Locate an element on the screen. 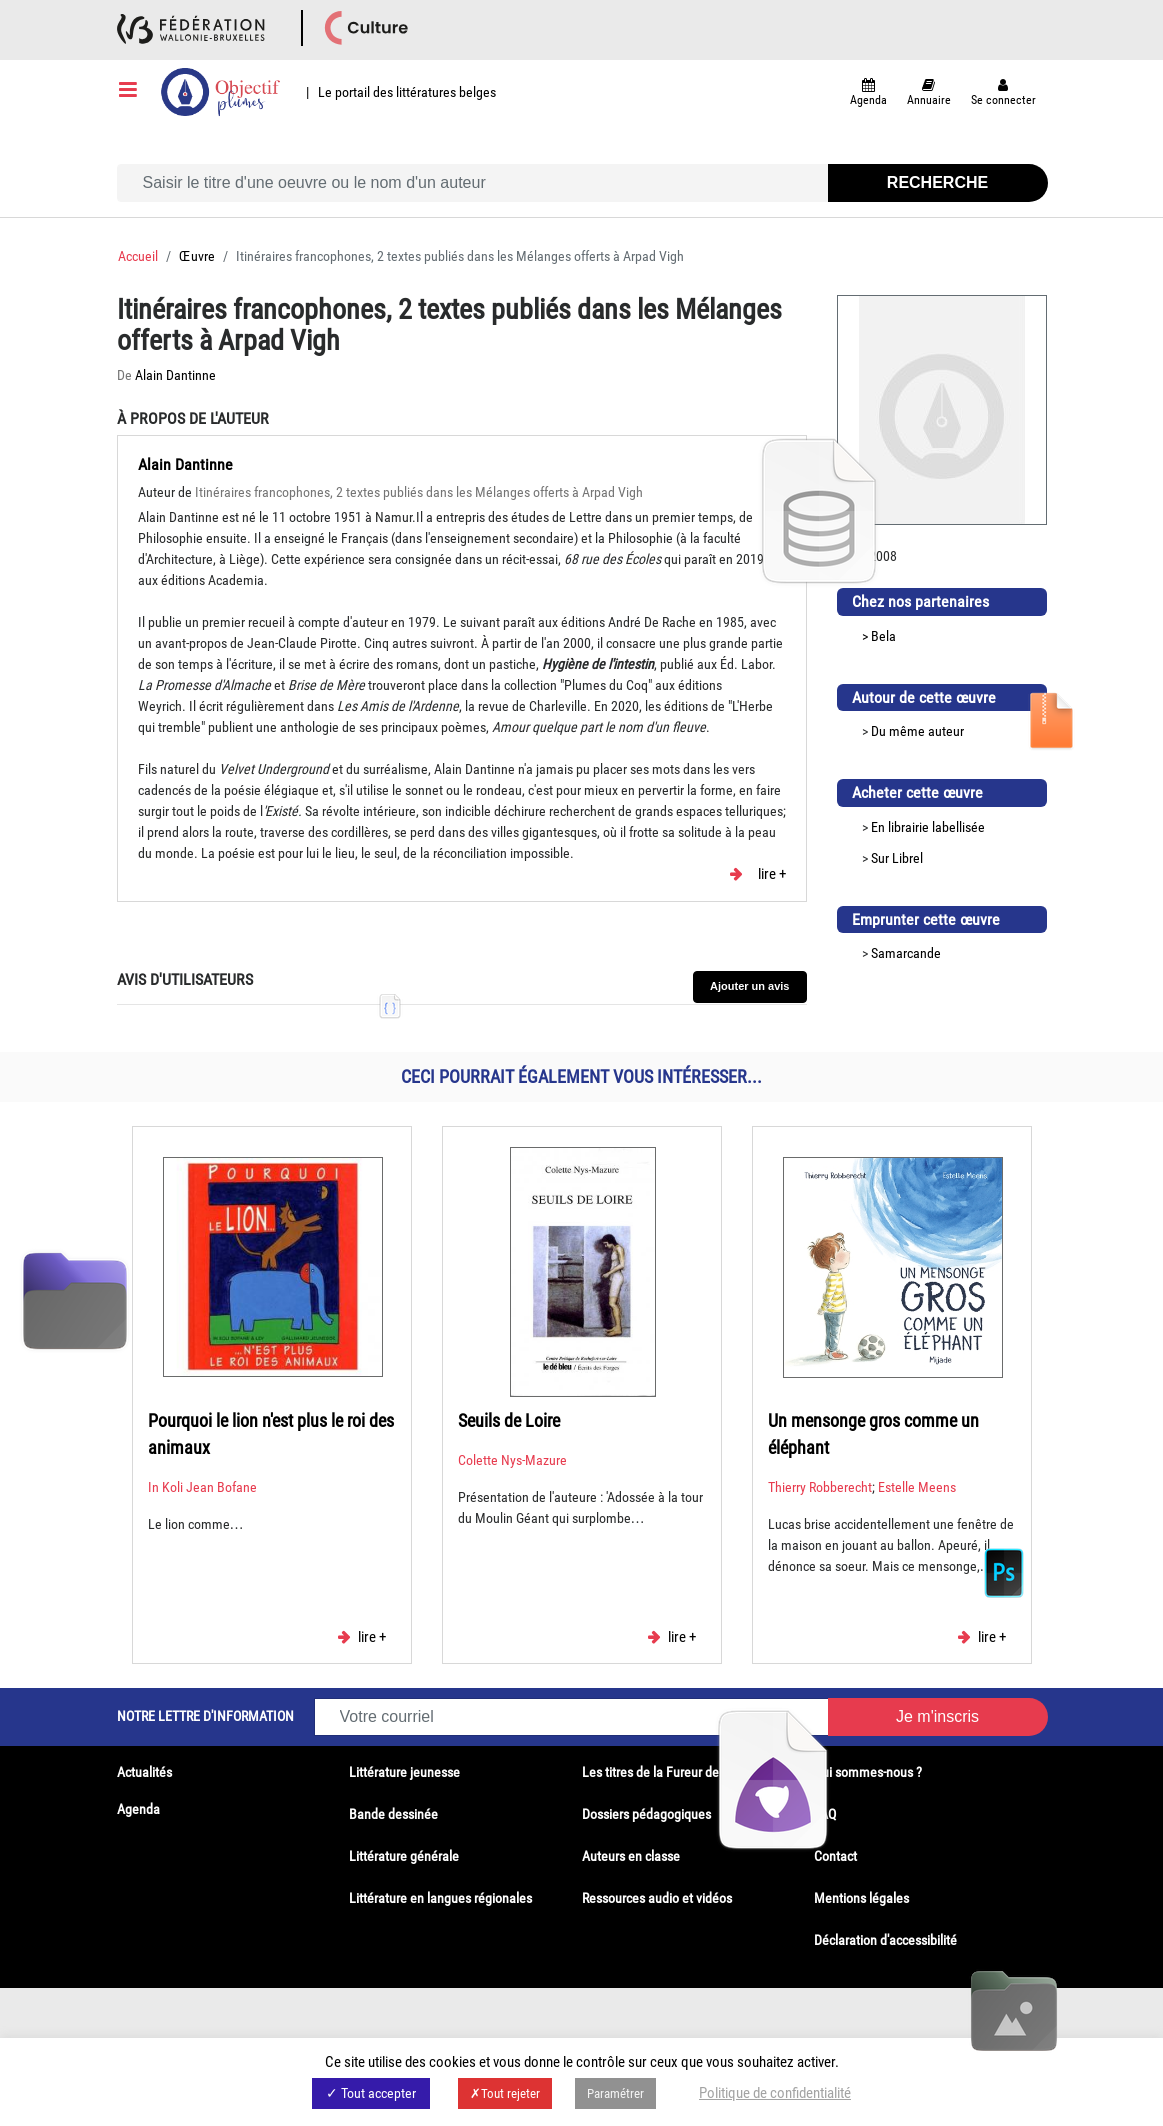 The height and width of the screenshot is (2126, 1163). an ARJ compressed archive file is located at coordinates (1051, 721).